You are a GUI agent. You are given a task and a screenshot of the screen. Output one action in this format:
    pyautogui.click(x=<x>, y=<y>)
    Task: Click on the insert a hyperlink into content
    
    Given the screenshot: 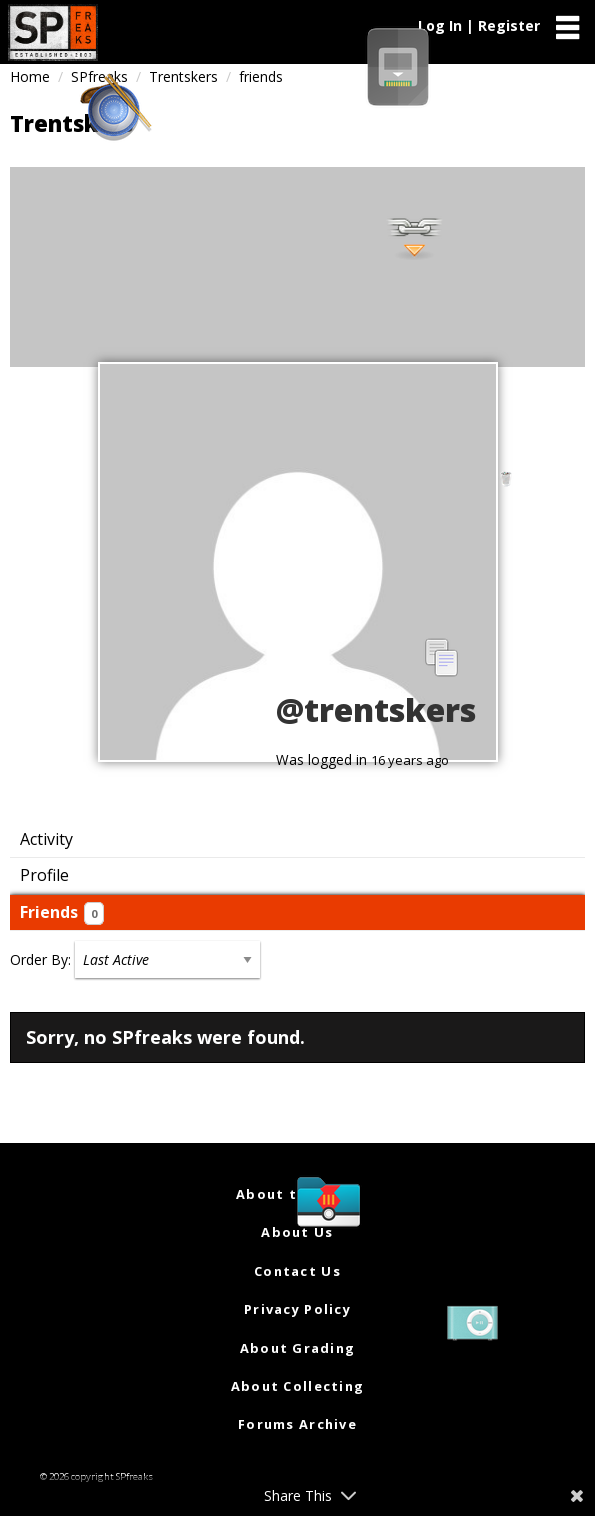 What is the action you would take?
    pyautogui.click(x=414, y=231)
    